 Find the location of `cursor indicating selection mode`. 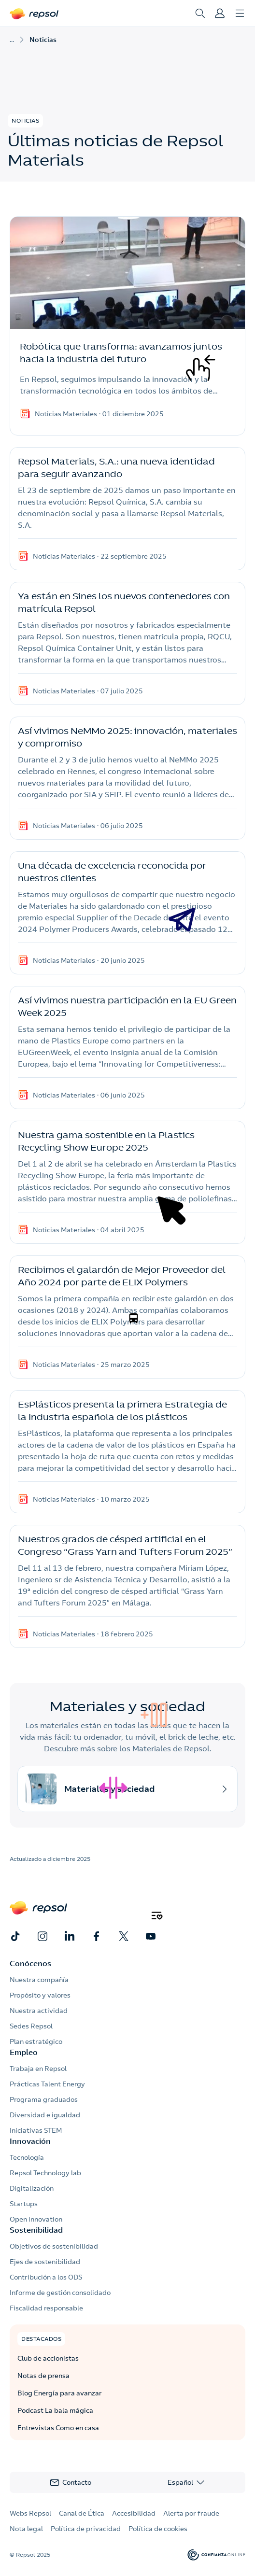

cursor indicating selection mode is located at coordinates (171, 1211).